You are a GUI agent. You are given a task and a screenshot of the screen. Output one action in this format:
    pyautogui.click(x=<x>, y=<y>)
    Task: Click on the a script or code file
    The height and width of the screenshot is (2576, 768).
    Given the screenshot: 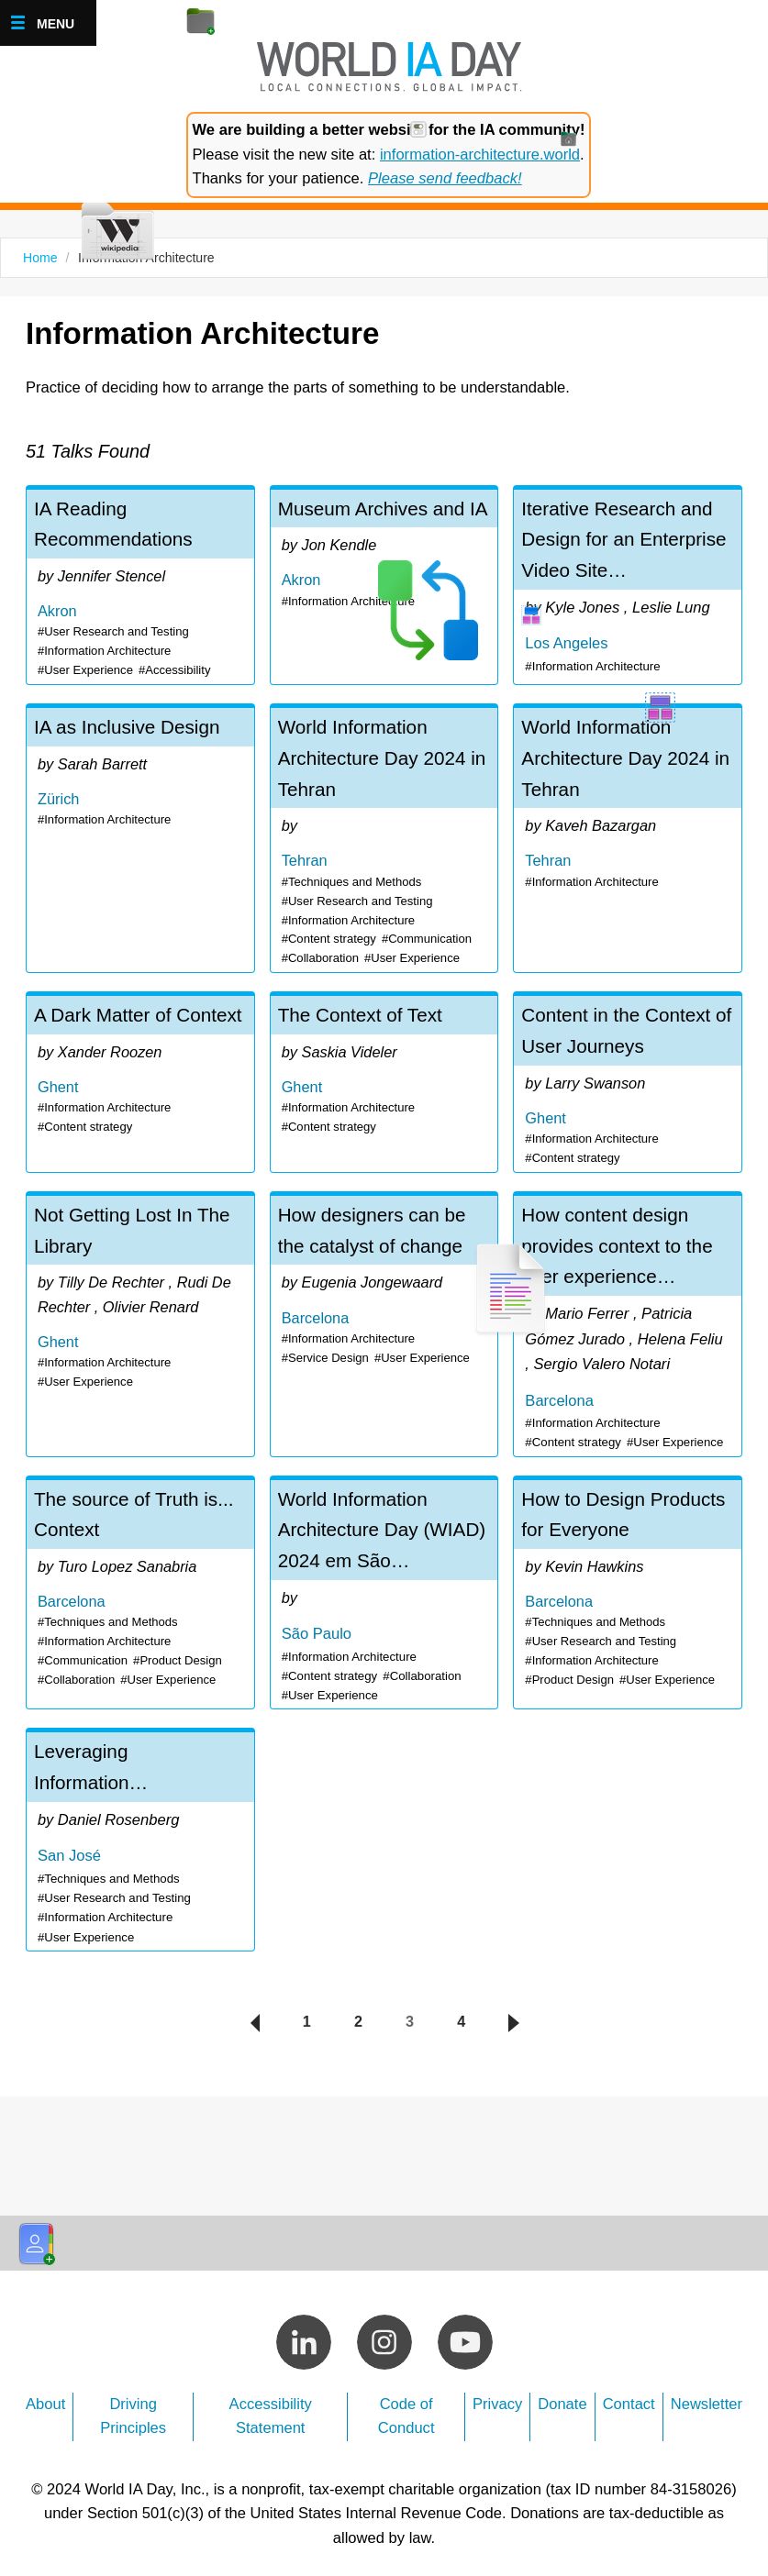 What is the action you would take?
    pyautogui.click(x=510, y=1289)
    